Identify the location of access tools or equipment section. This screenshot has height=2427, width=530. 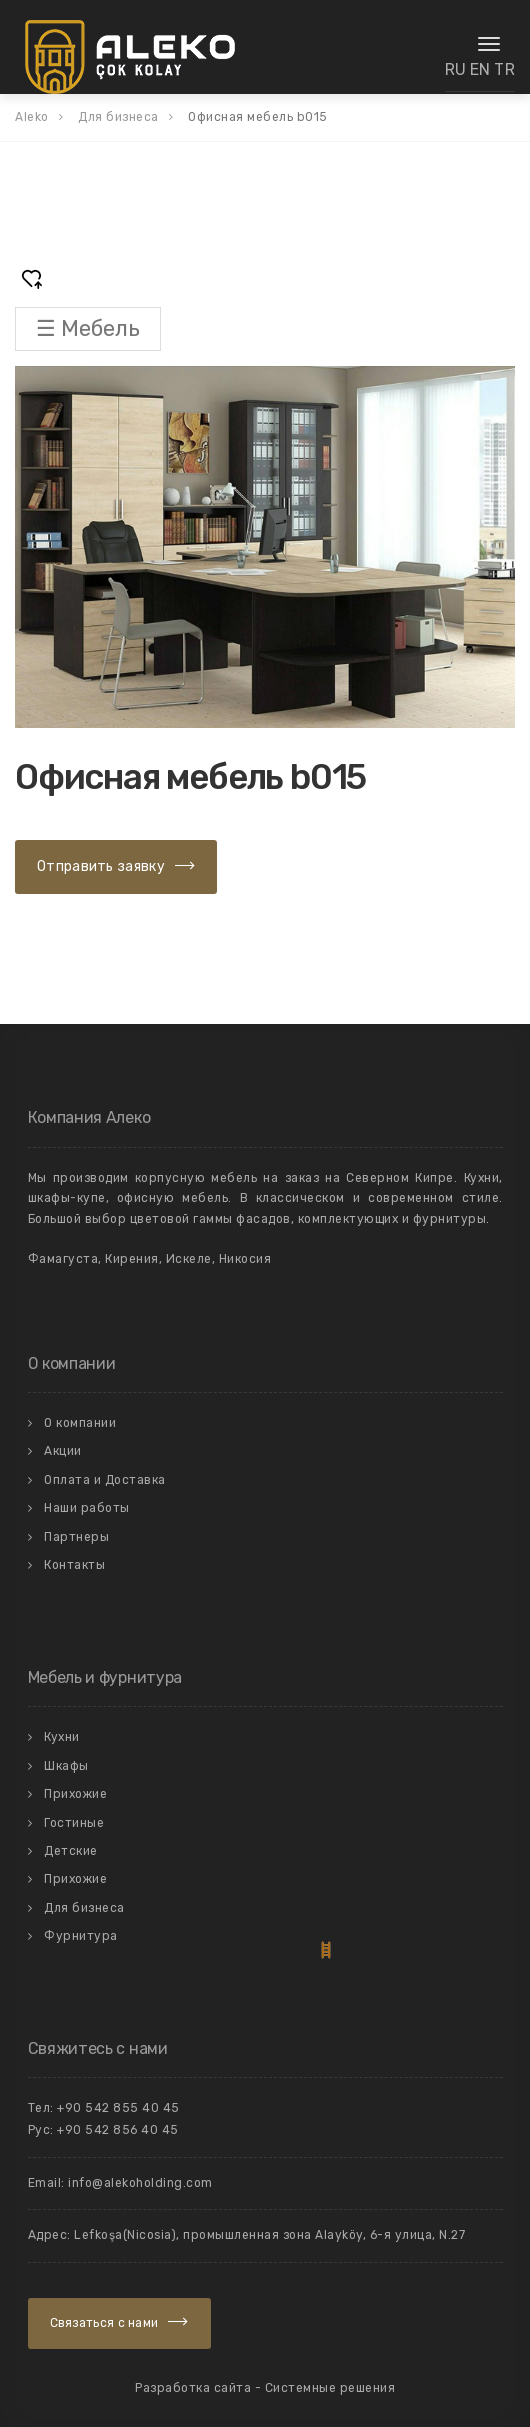
(326, 1950).